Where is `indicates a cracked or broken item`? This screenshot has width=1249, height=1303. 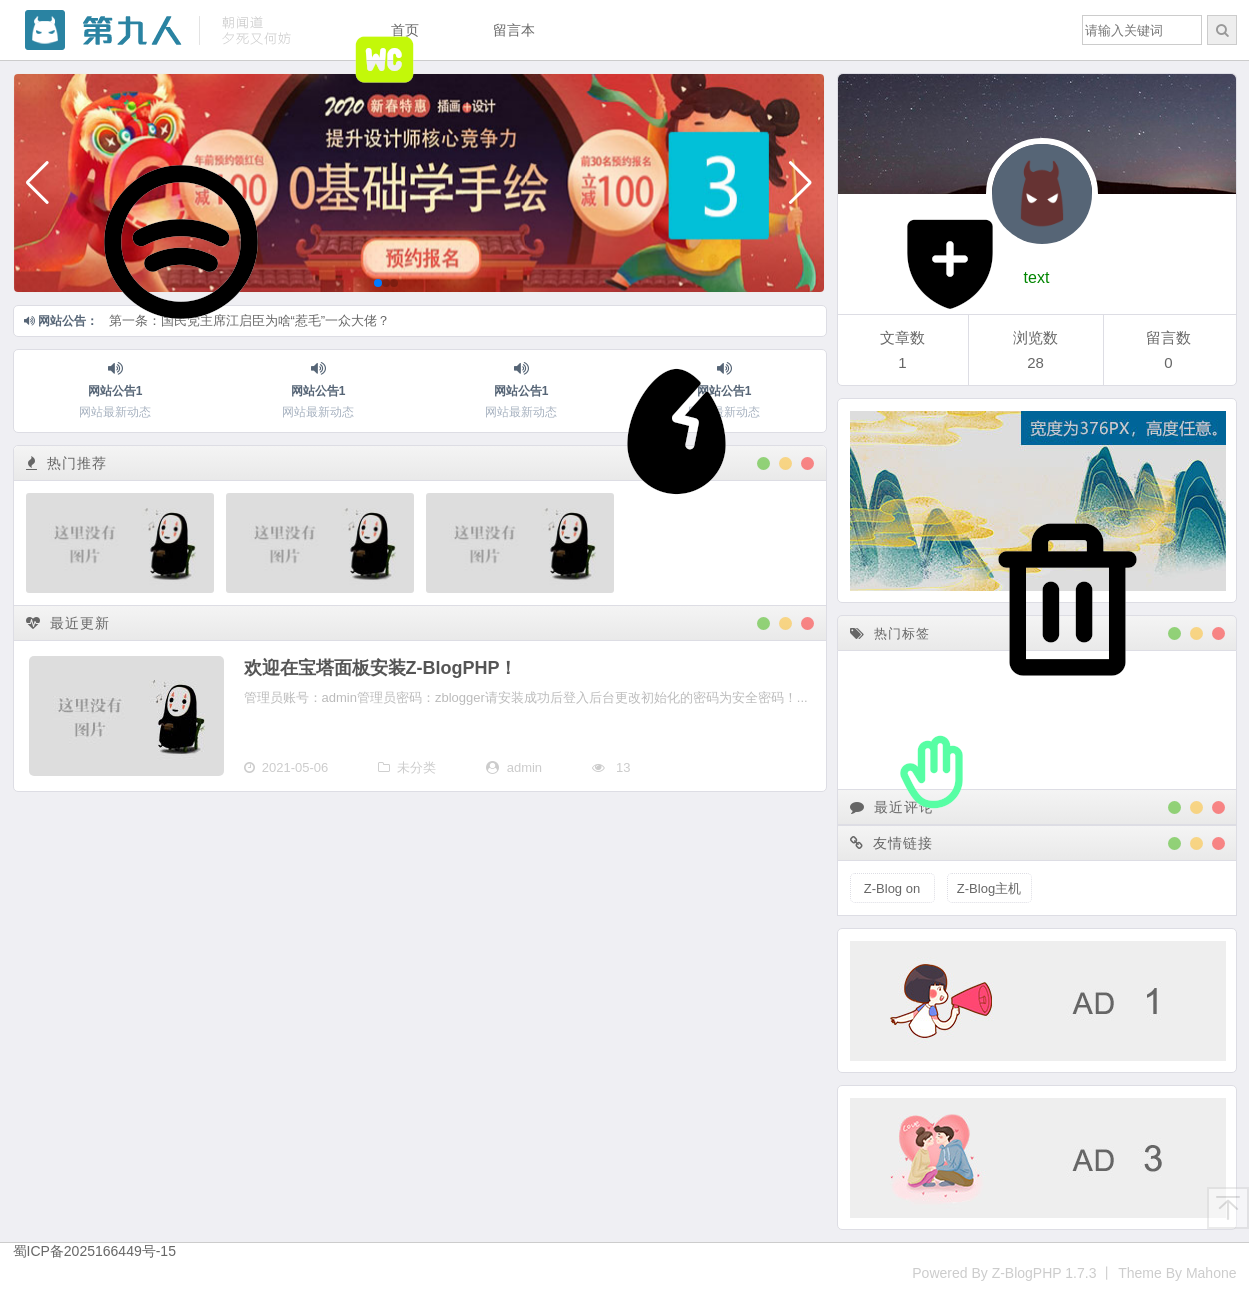 indicates a cracked or broken item is located at coordinates (676, 431).